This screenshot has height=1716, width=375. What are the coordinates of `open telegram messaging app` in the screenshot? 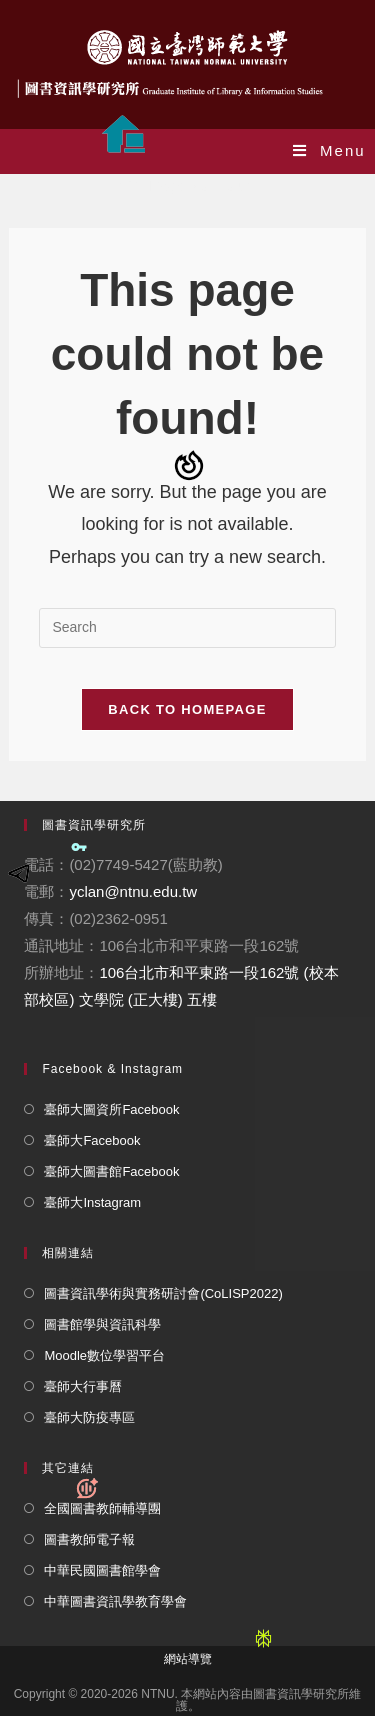 It's located at (20, 872).